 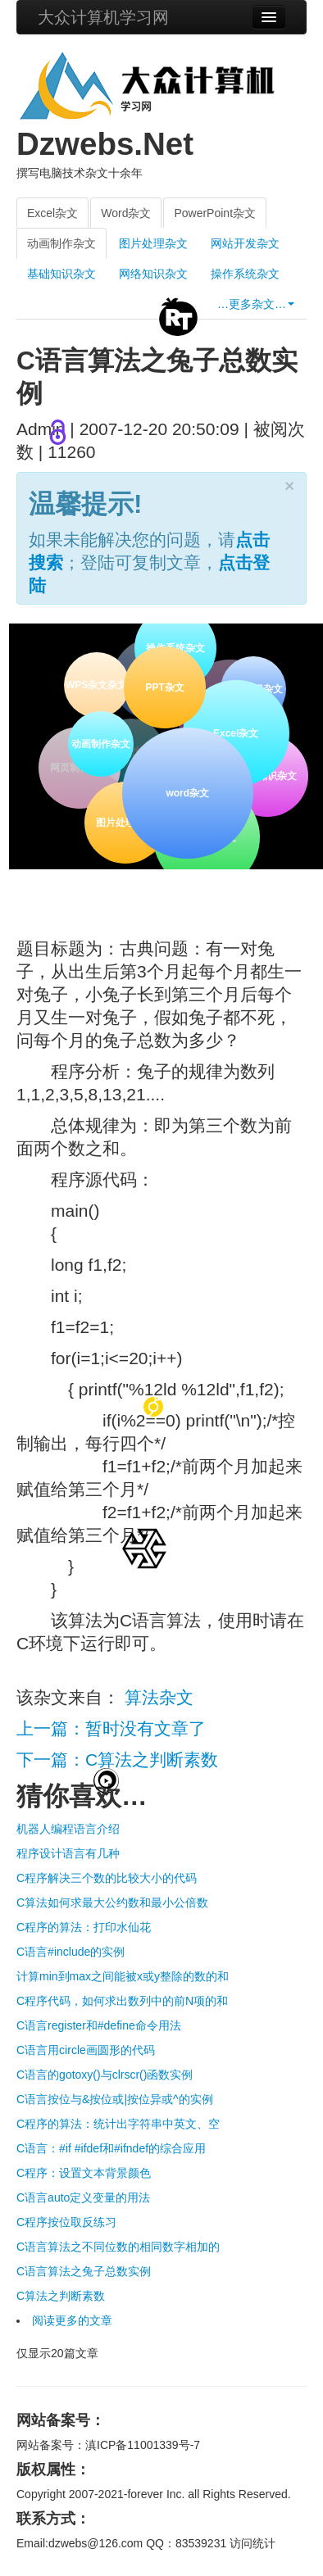 What do you see at coordinates (106, 1780) in the screenshot?
I see `open mpv media player` at bounding box center [106, 1780].